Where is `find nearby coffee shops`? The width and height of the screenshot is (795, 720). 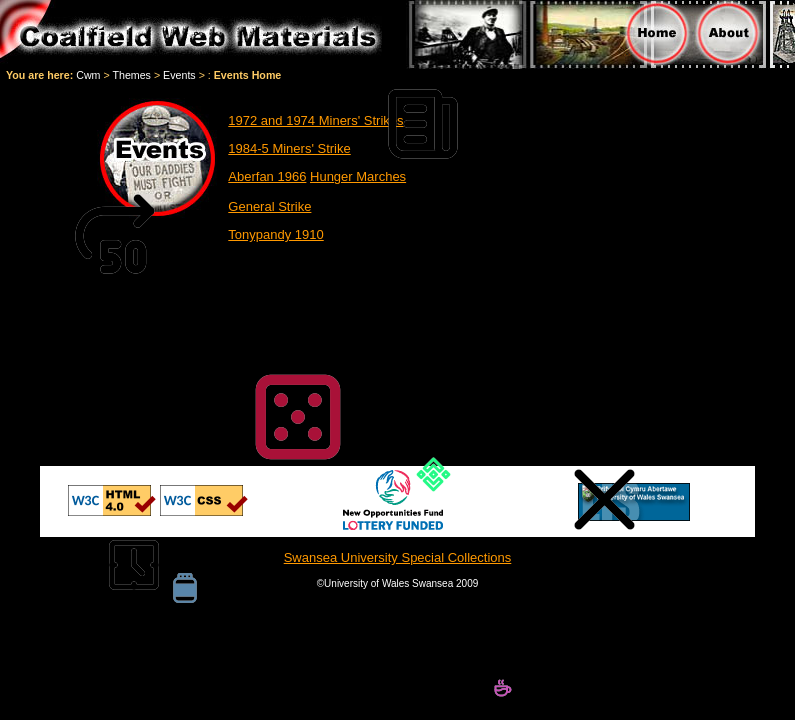 find nearby coffee shops is located at coordinates (503, 688).